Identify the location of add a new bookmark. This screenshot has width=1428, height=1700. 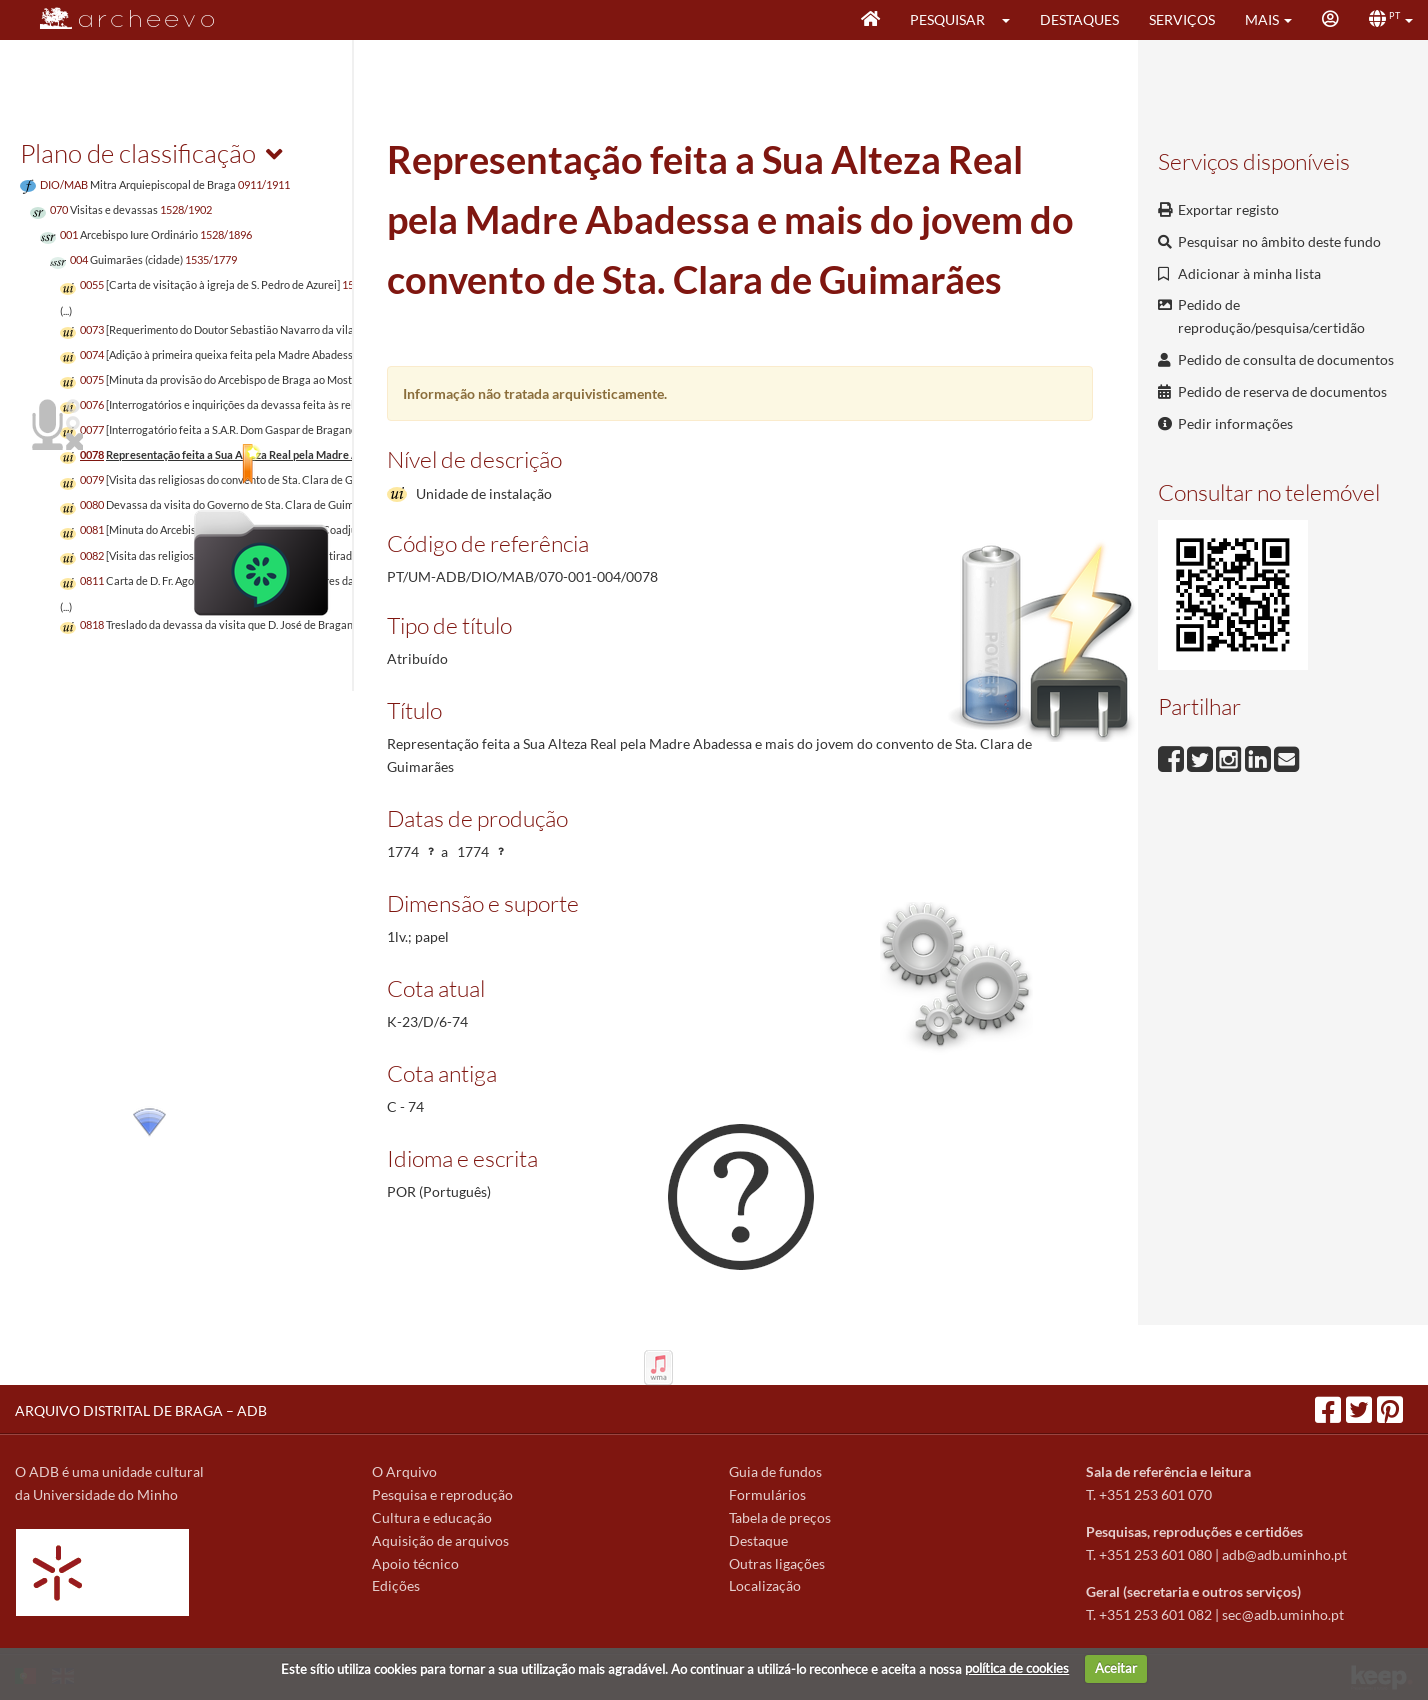
(249, 465).